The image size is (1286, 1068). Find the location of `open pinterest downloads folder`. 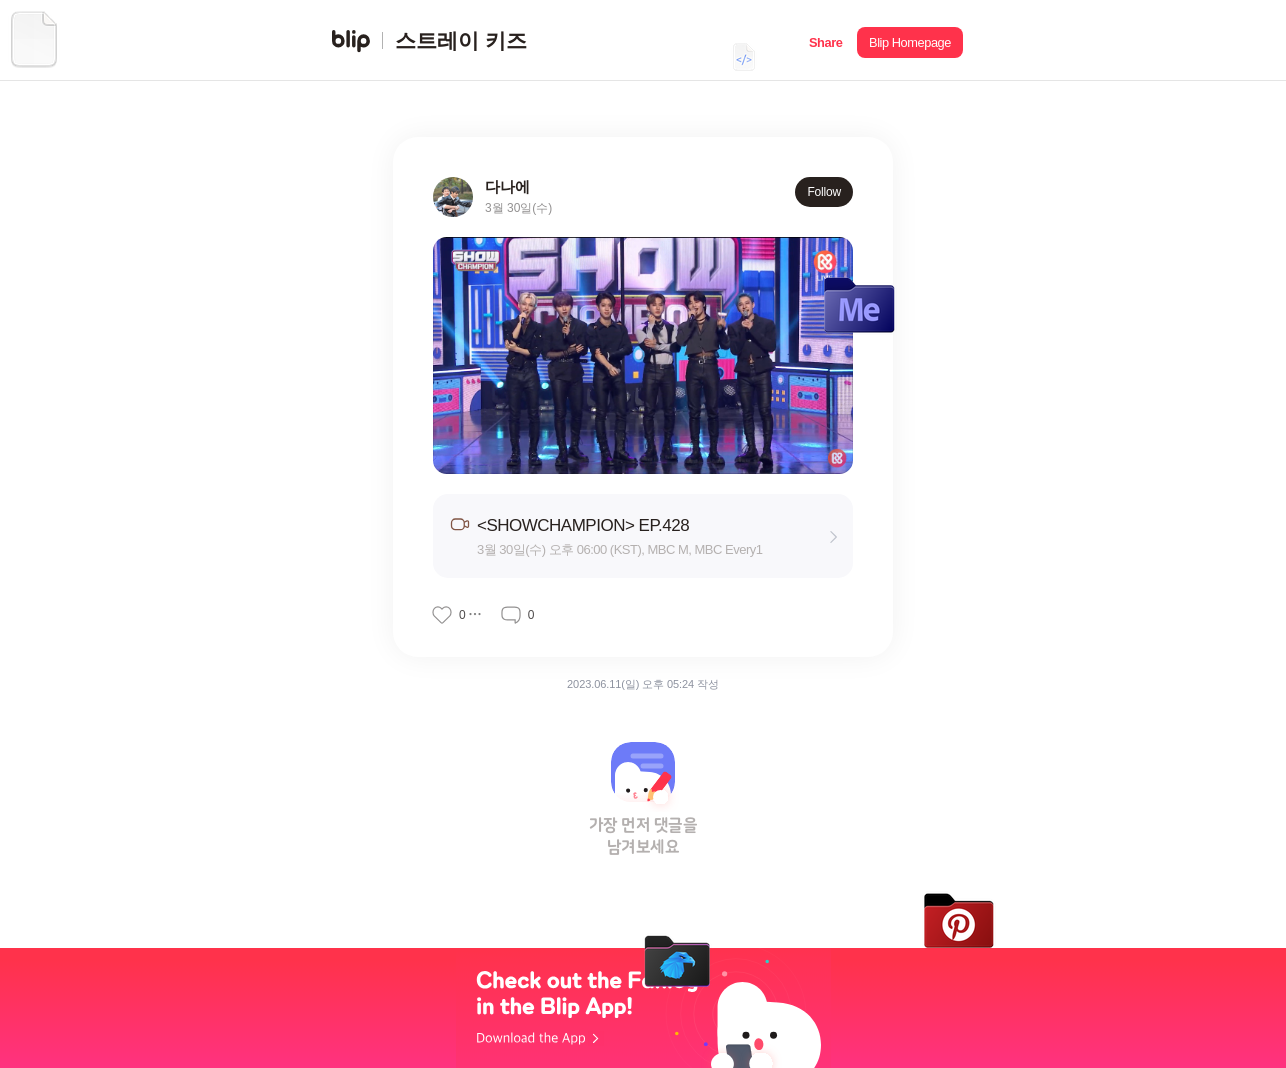

open pinterest downloads folder is located at coordinates (958, 922).